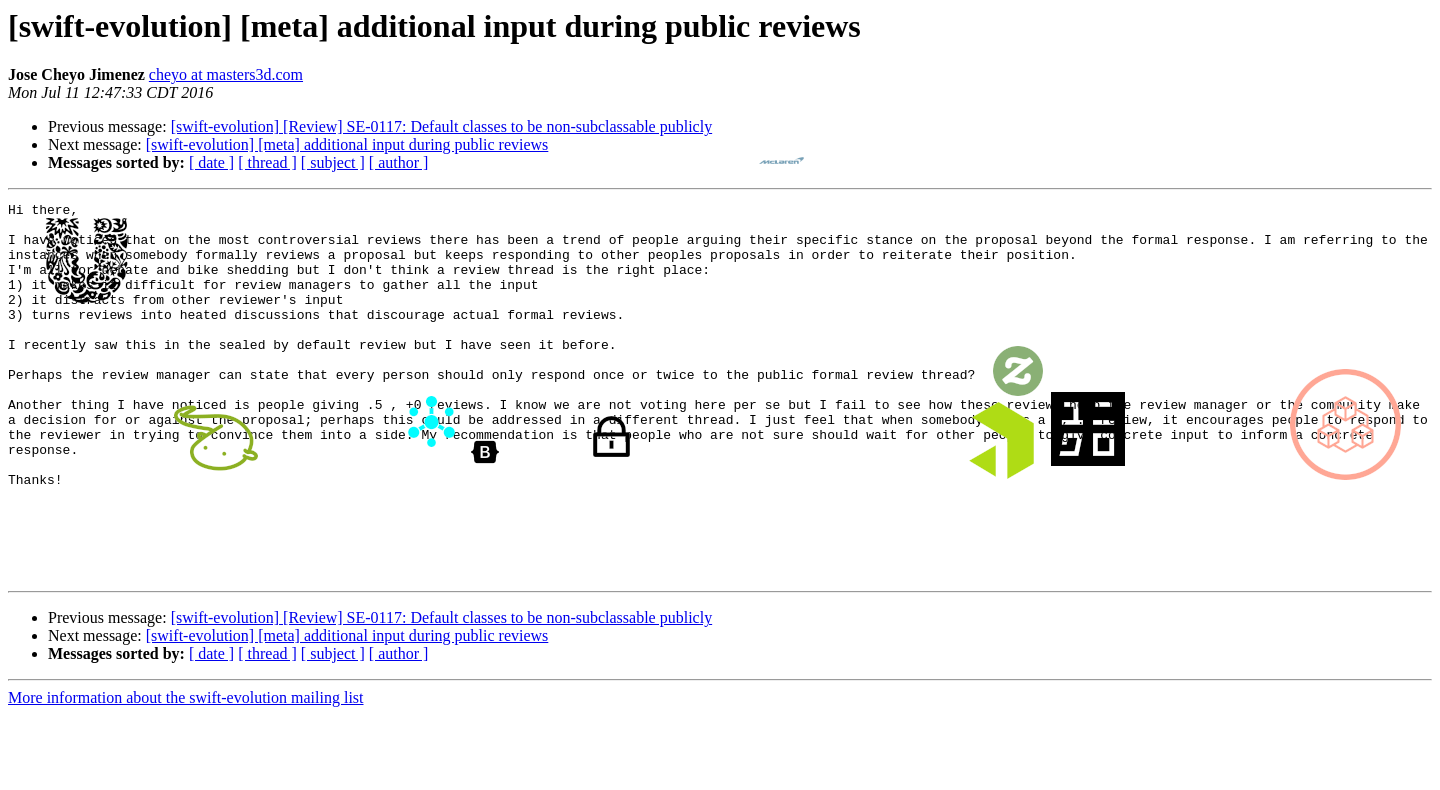 This screenshot has width=1440, height=790. What do you see at coordinates (611, 436) in the screenshot?
I see `lock or secure this item` at bounding box center [611, 436].